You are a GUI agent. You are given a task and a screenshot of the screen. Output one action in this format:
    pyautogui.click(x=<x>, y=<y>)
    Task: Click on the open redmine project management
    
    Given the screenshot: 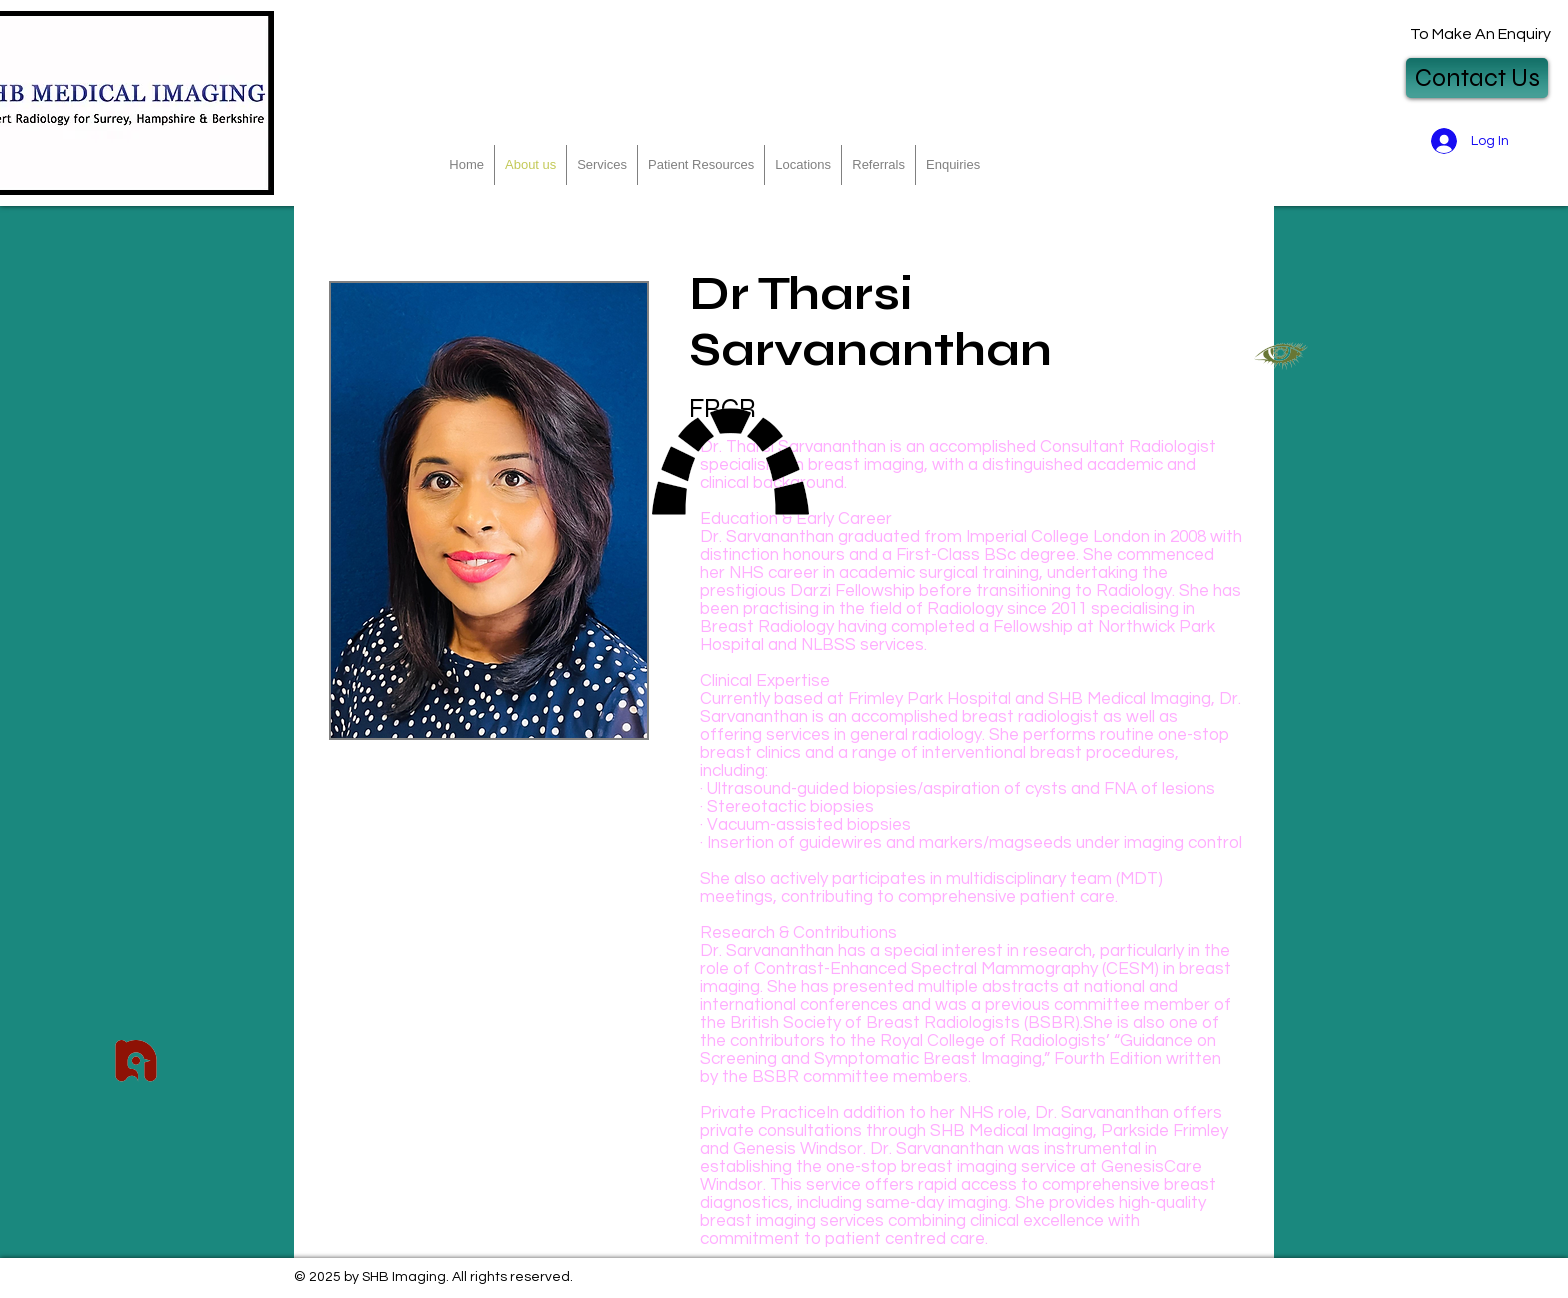 What is the action you would take?
    pyautogui.click(x=730, y=461)
    